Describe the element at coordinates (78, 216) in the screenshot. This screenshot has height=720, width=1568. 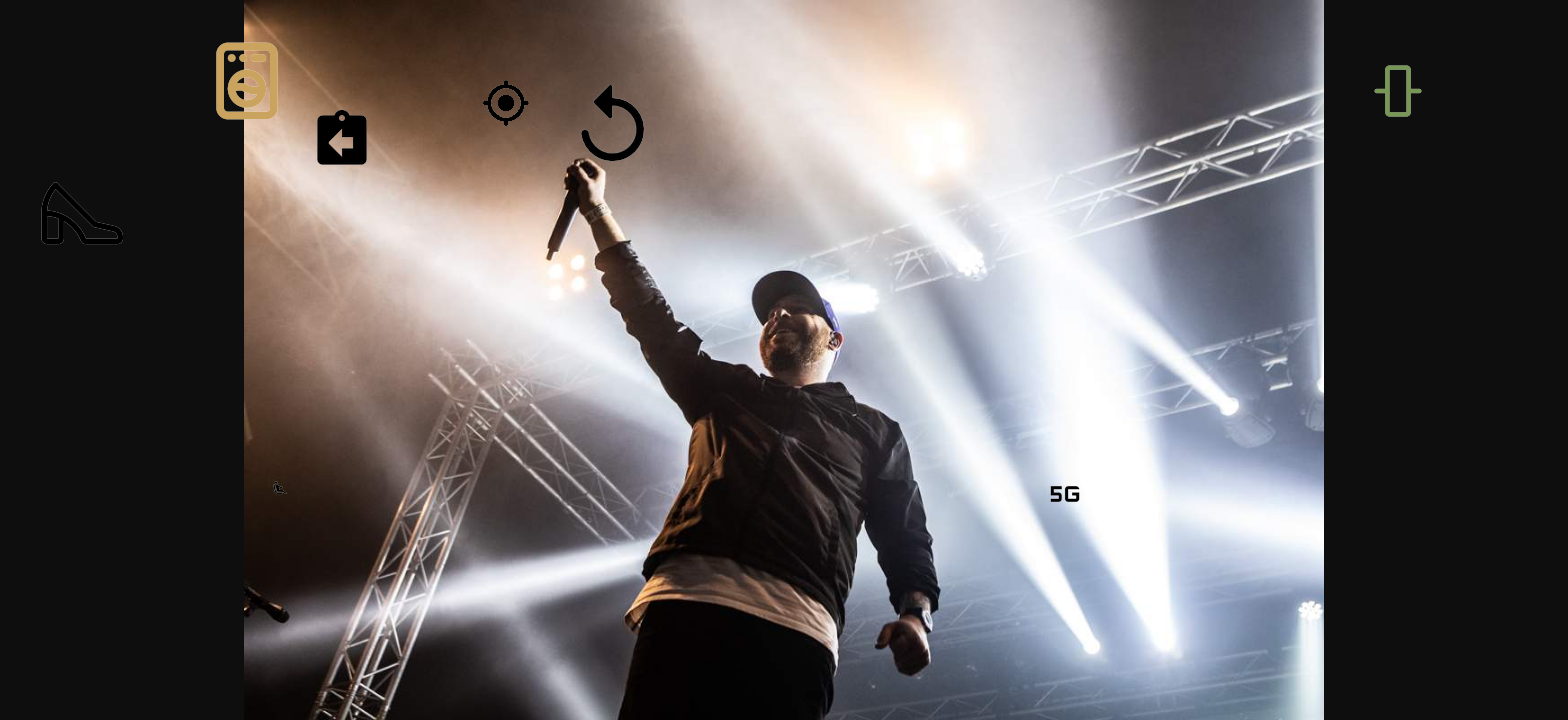
I see `browse women's footwear category` at that location.